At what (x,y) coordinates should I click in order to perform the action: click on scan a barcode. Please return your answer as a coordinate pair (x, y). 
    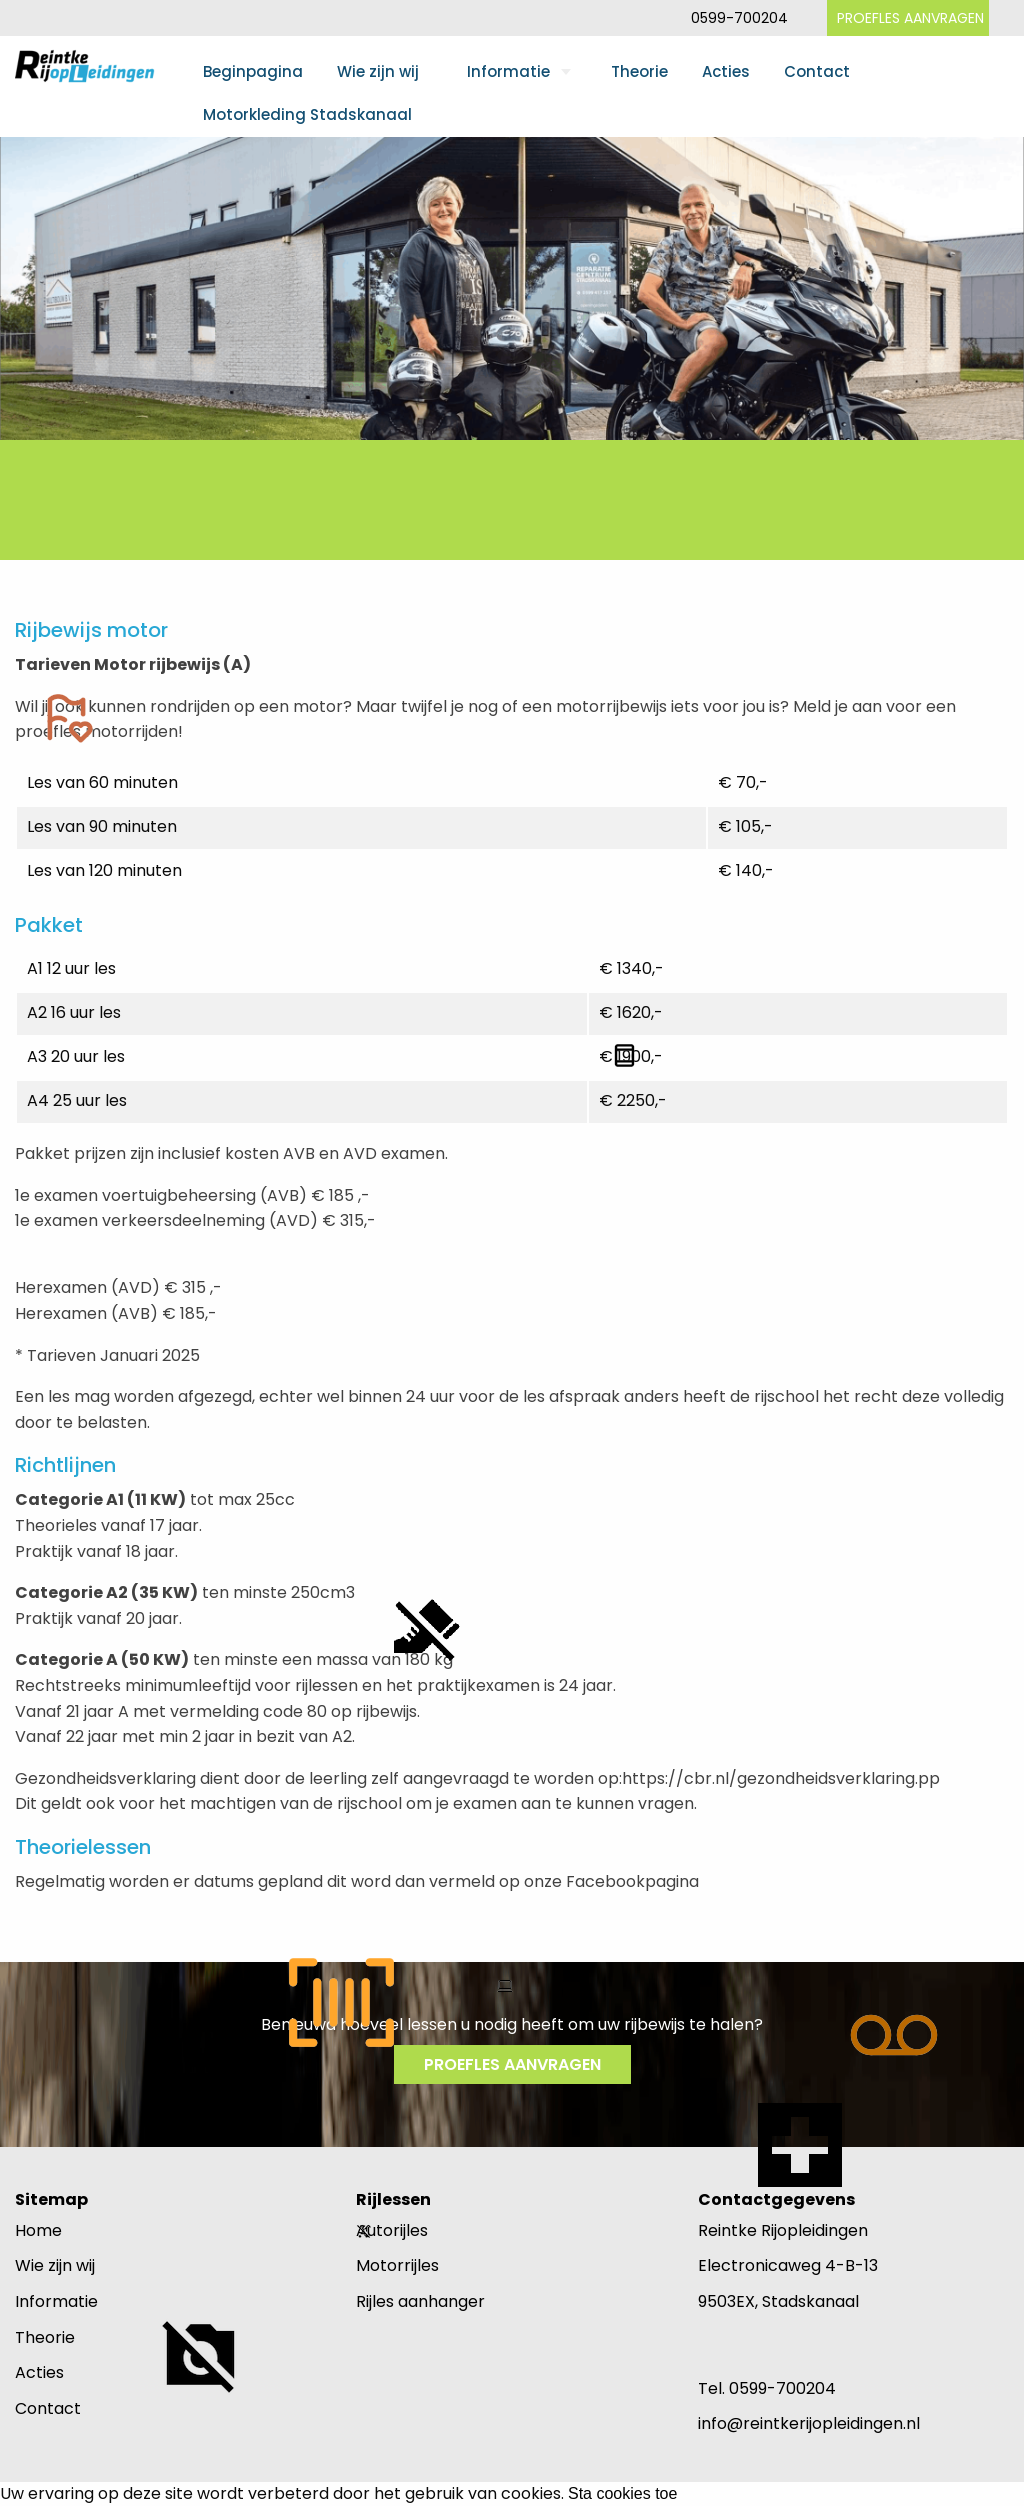
    Looking at the image, I should click on (341, 2002).